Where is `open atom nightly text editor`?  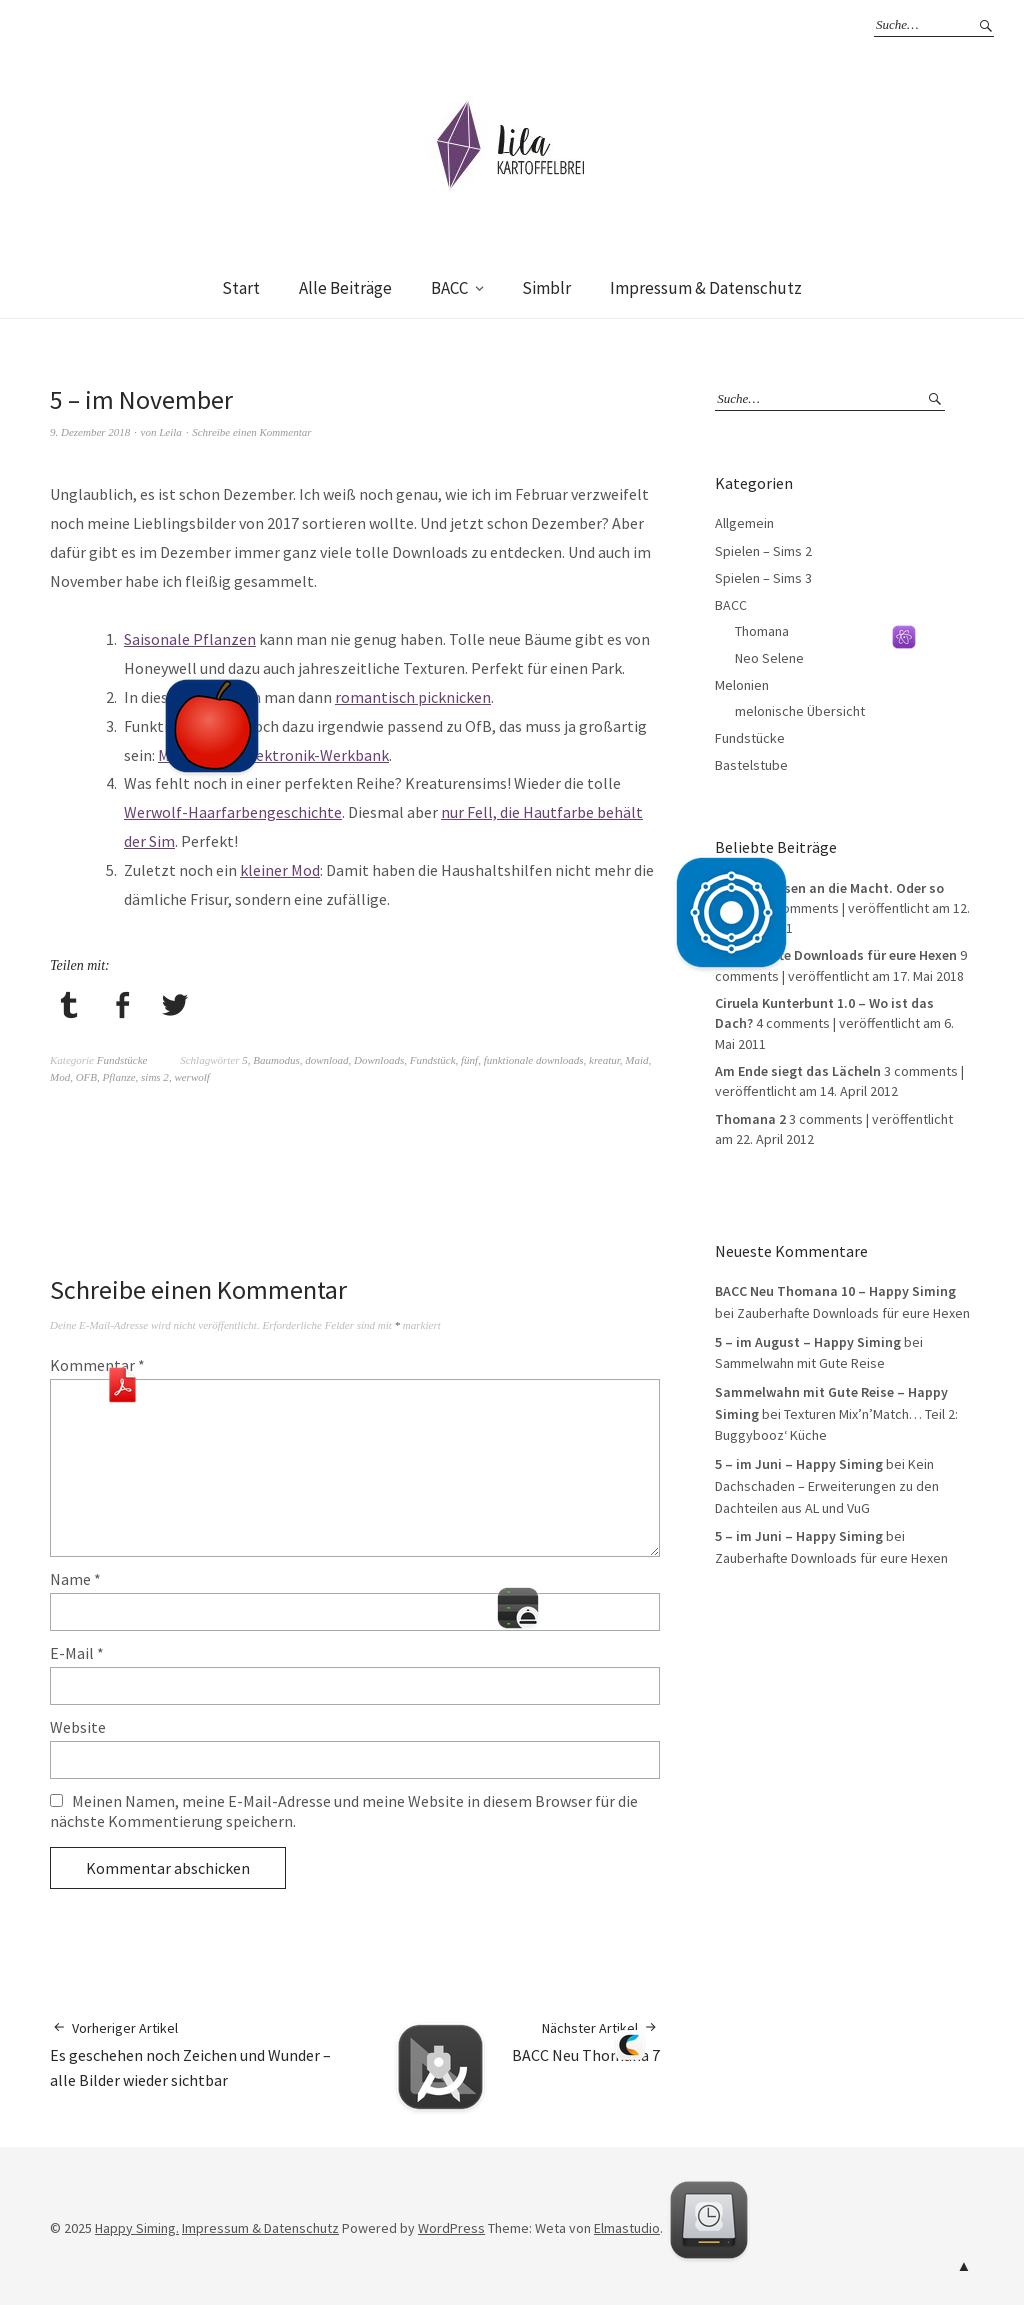
open atom nightly text editor is located at coordinates (904, 637).